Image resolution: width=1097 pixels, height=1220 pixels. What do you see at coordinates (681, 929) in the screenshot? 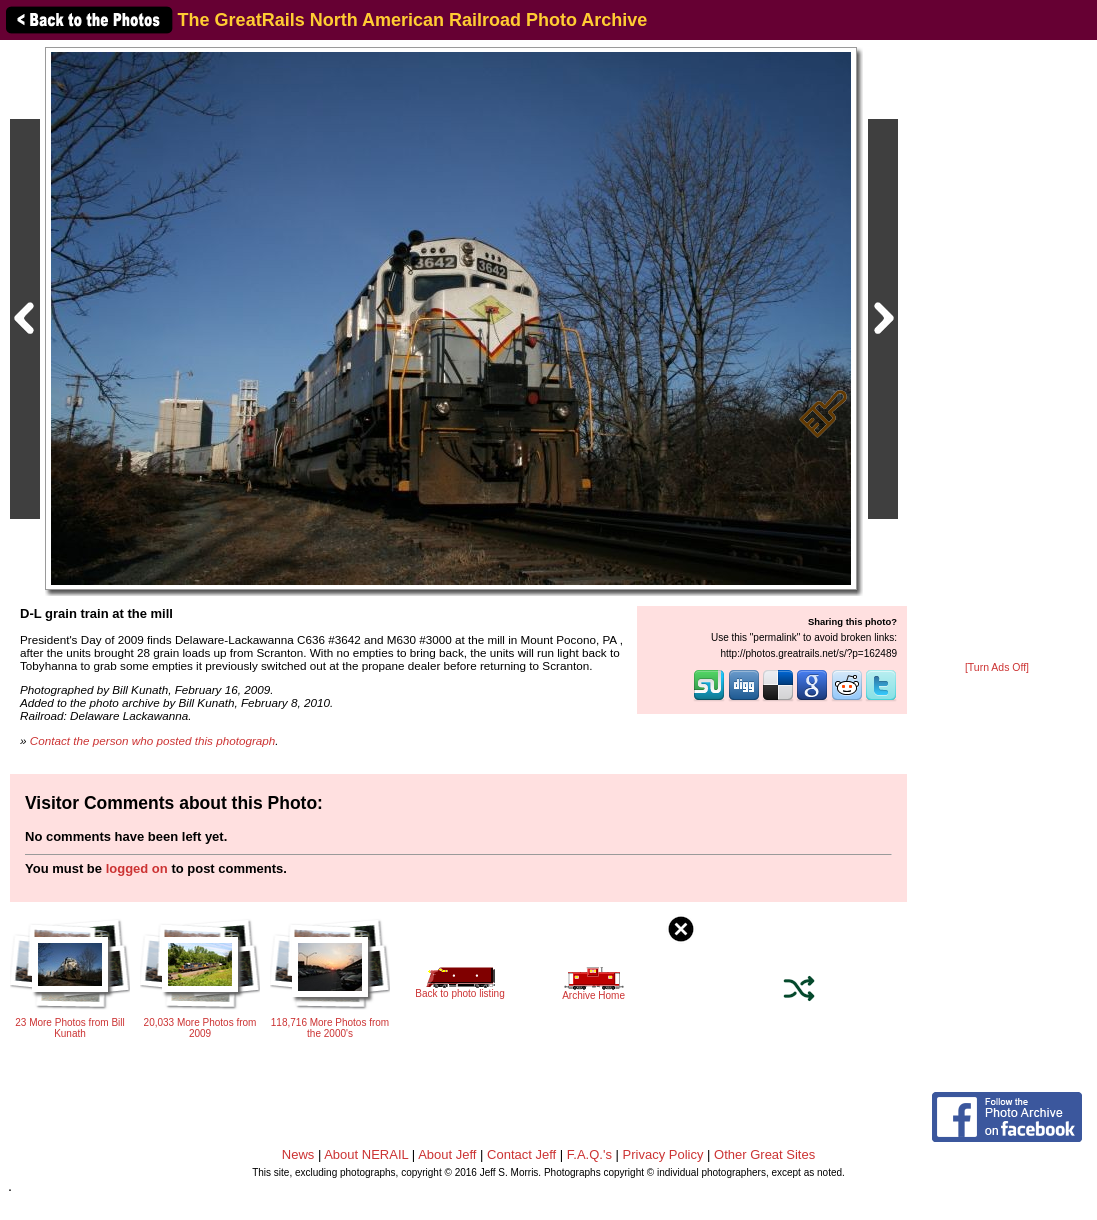
I see `cancel or close the current action` at bounding box center [681, 929].